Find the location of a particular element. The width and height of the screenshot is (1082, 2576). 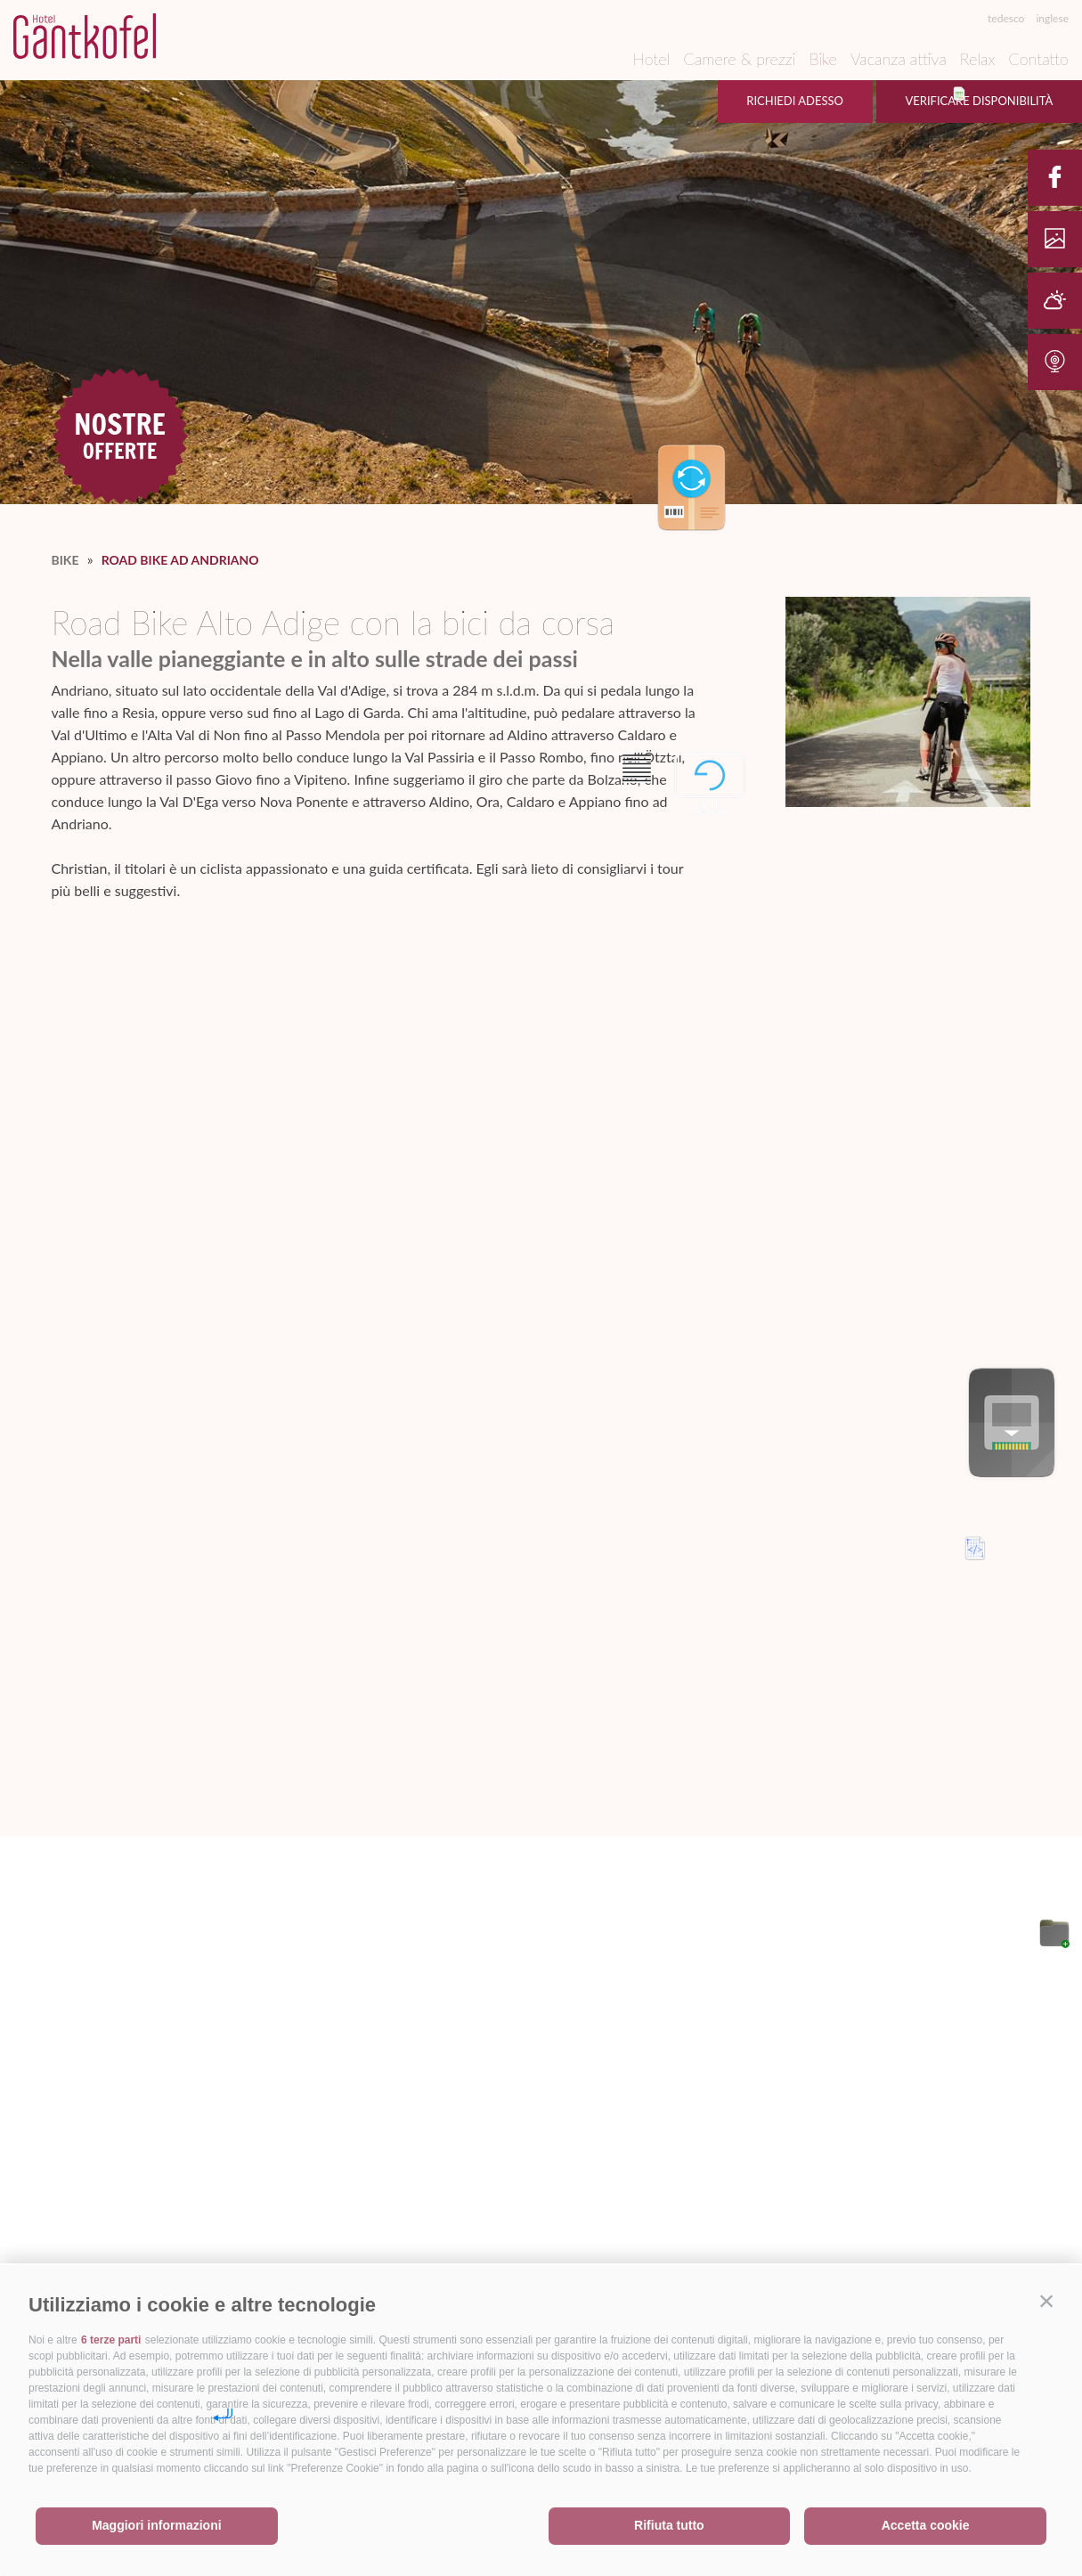

a ROM file or cartridge game data is located at coordinates (1012, 1423).